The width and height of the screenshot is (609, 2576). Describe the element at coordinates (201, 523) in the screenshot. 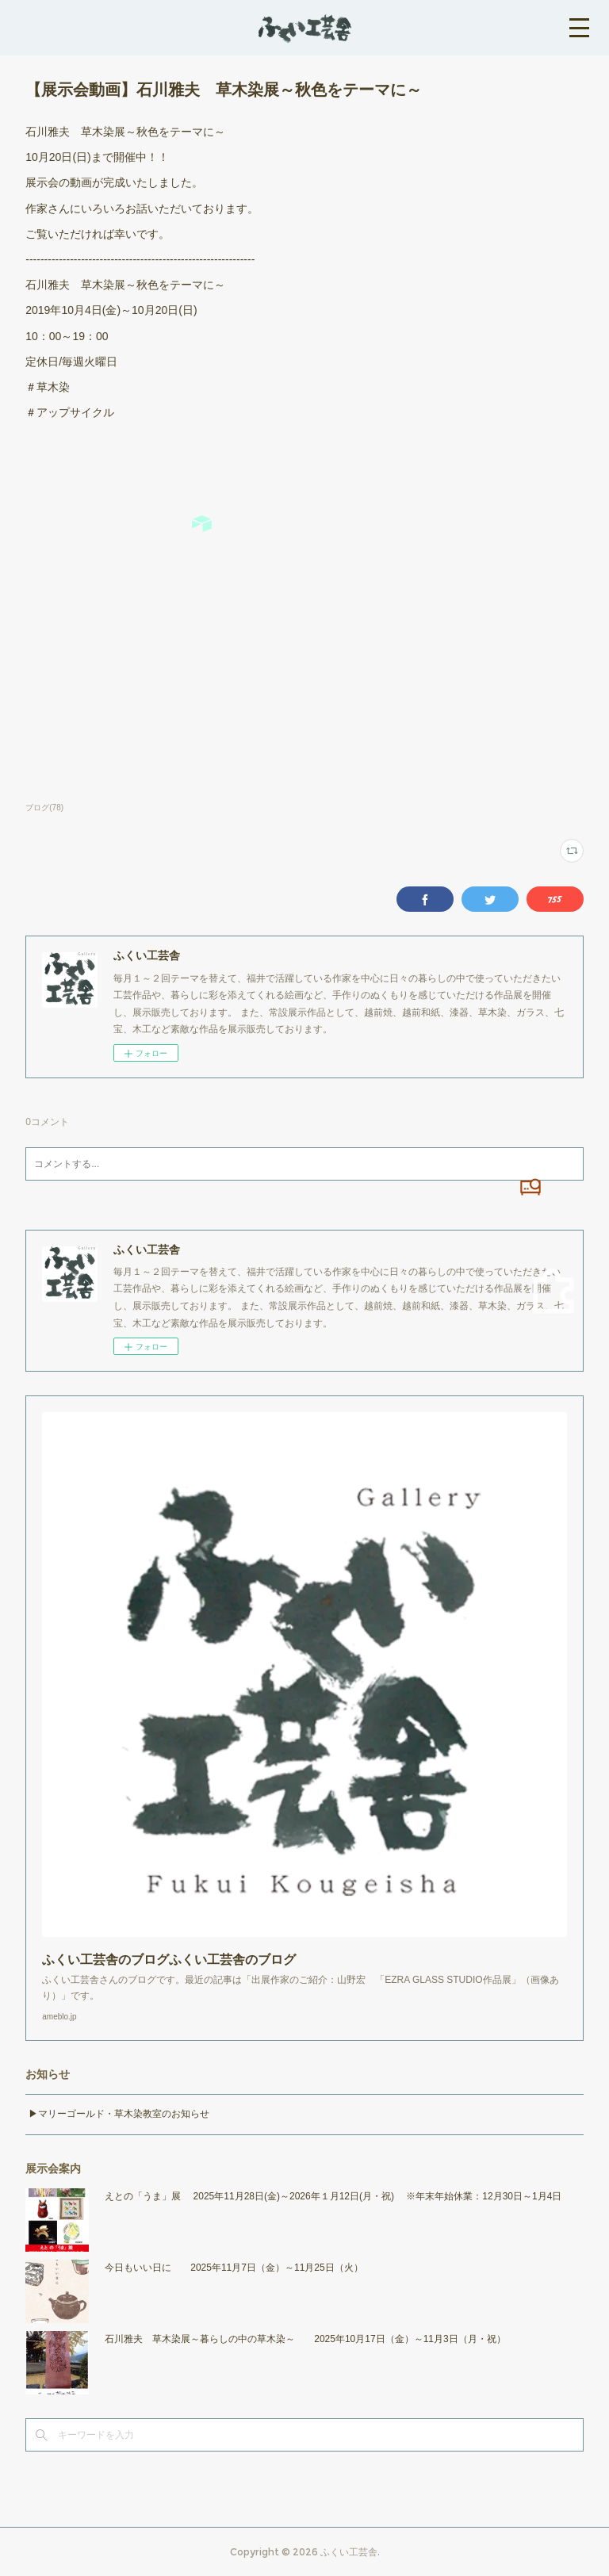

I see `open Airtable app` at that location.